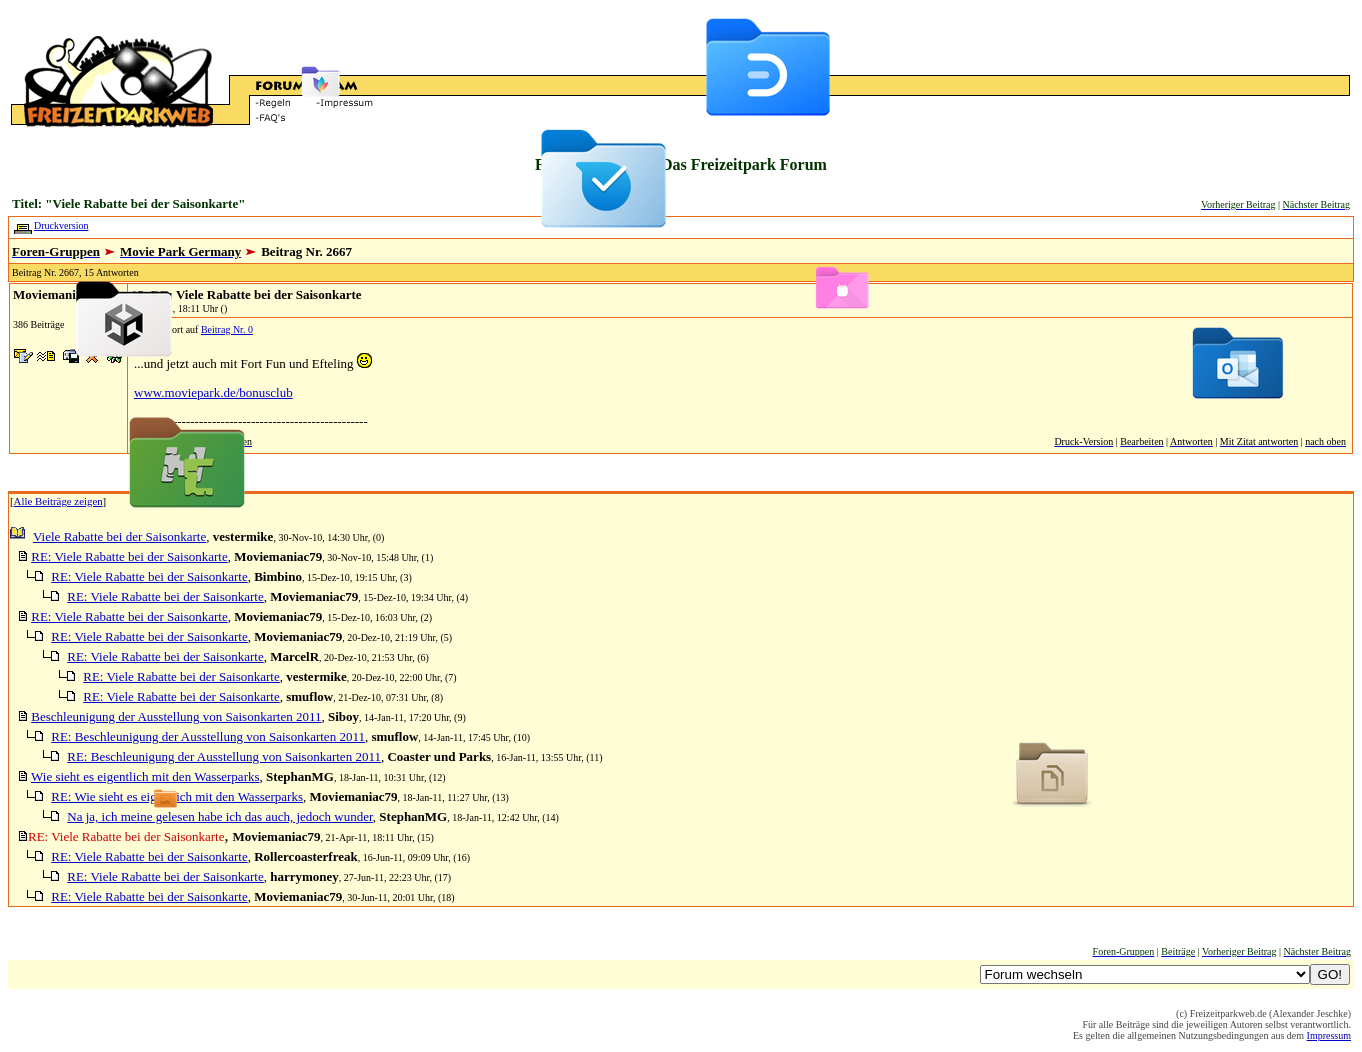  What do you see at coordinates (603, 182) in the screenshot?
I see `open microsoft kaizala files folder` at bounding box center [603, 182].